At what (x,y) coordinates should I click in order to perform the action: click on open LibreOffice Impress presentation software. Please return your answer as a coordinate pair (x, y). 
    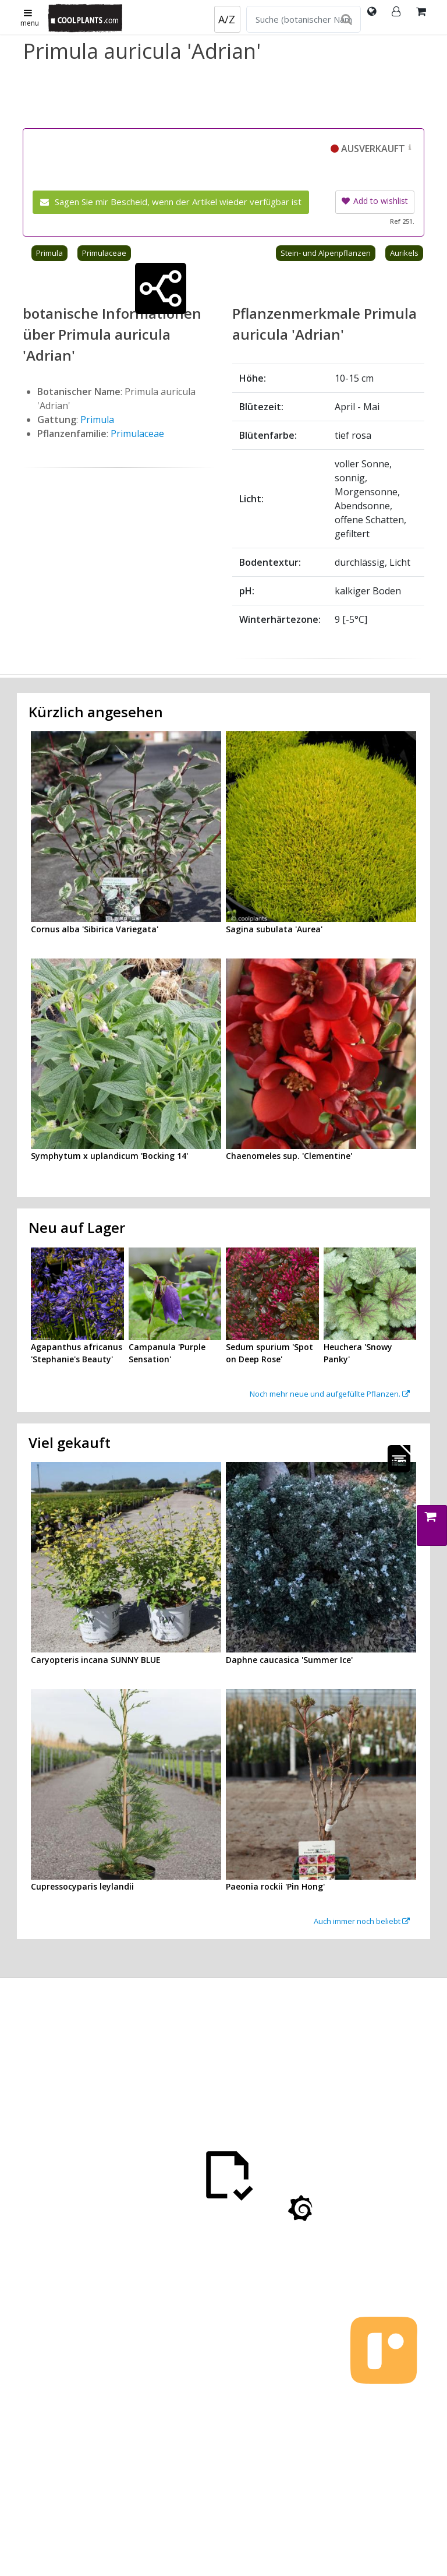
    Looking at the image, I should click on (399, 1458).